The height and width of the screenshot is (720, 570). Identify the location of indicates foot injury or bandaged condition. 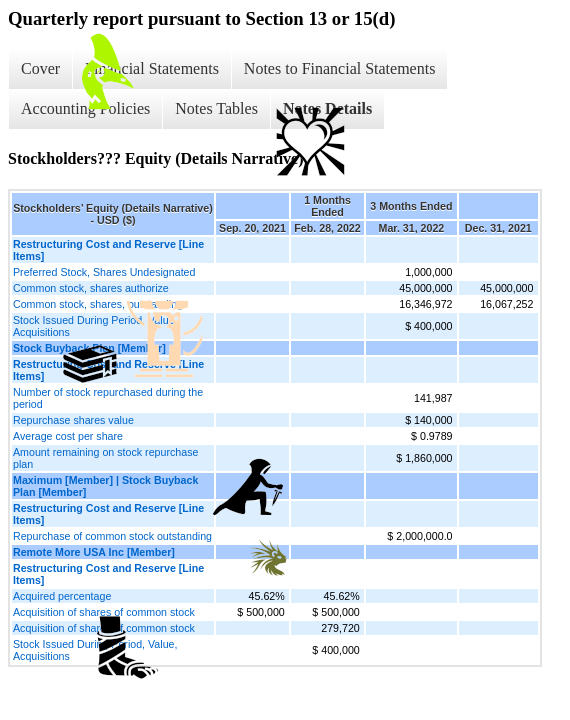
(127, 647).